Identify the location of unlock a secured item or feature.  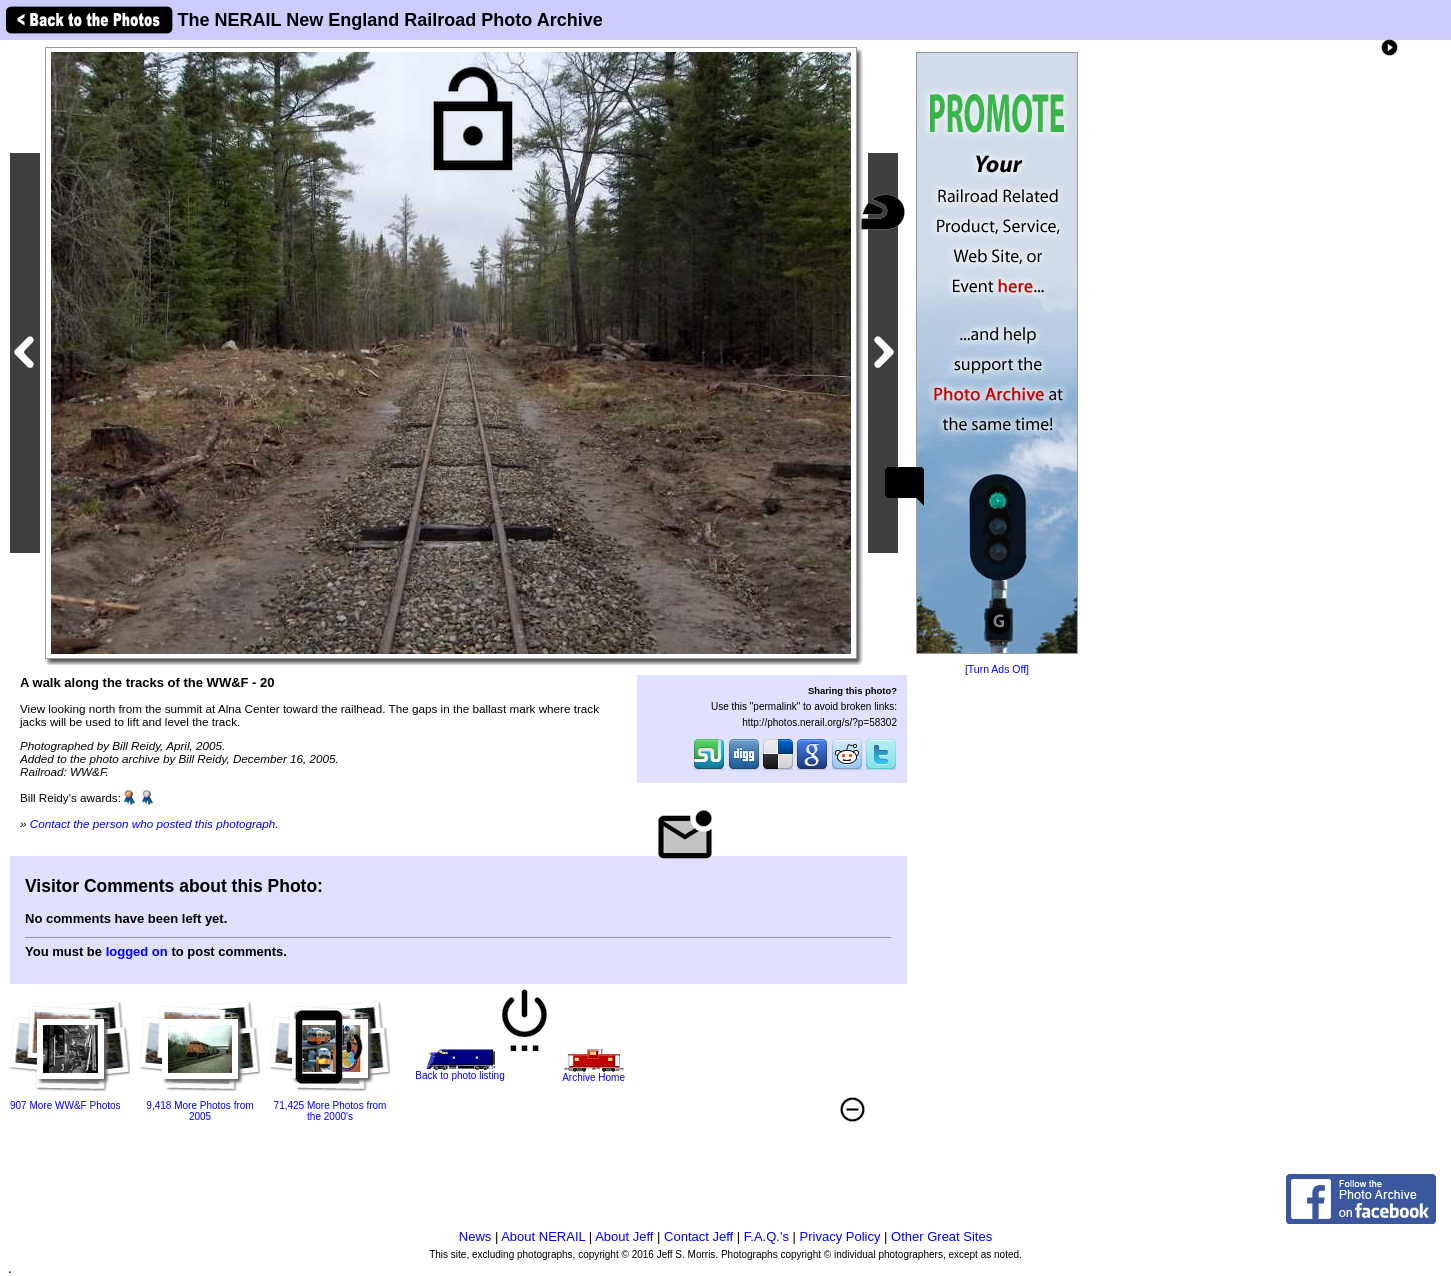
(473, 121).